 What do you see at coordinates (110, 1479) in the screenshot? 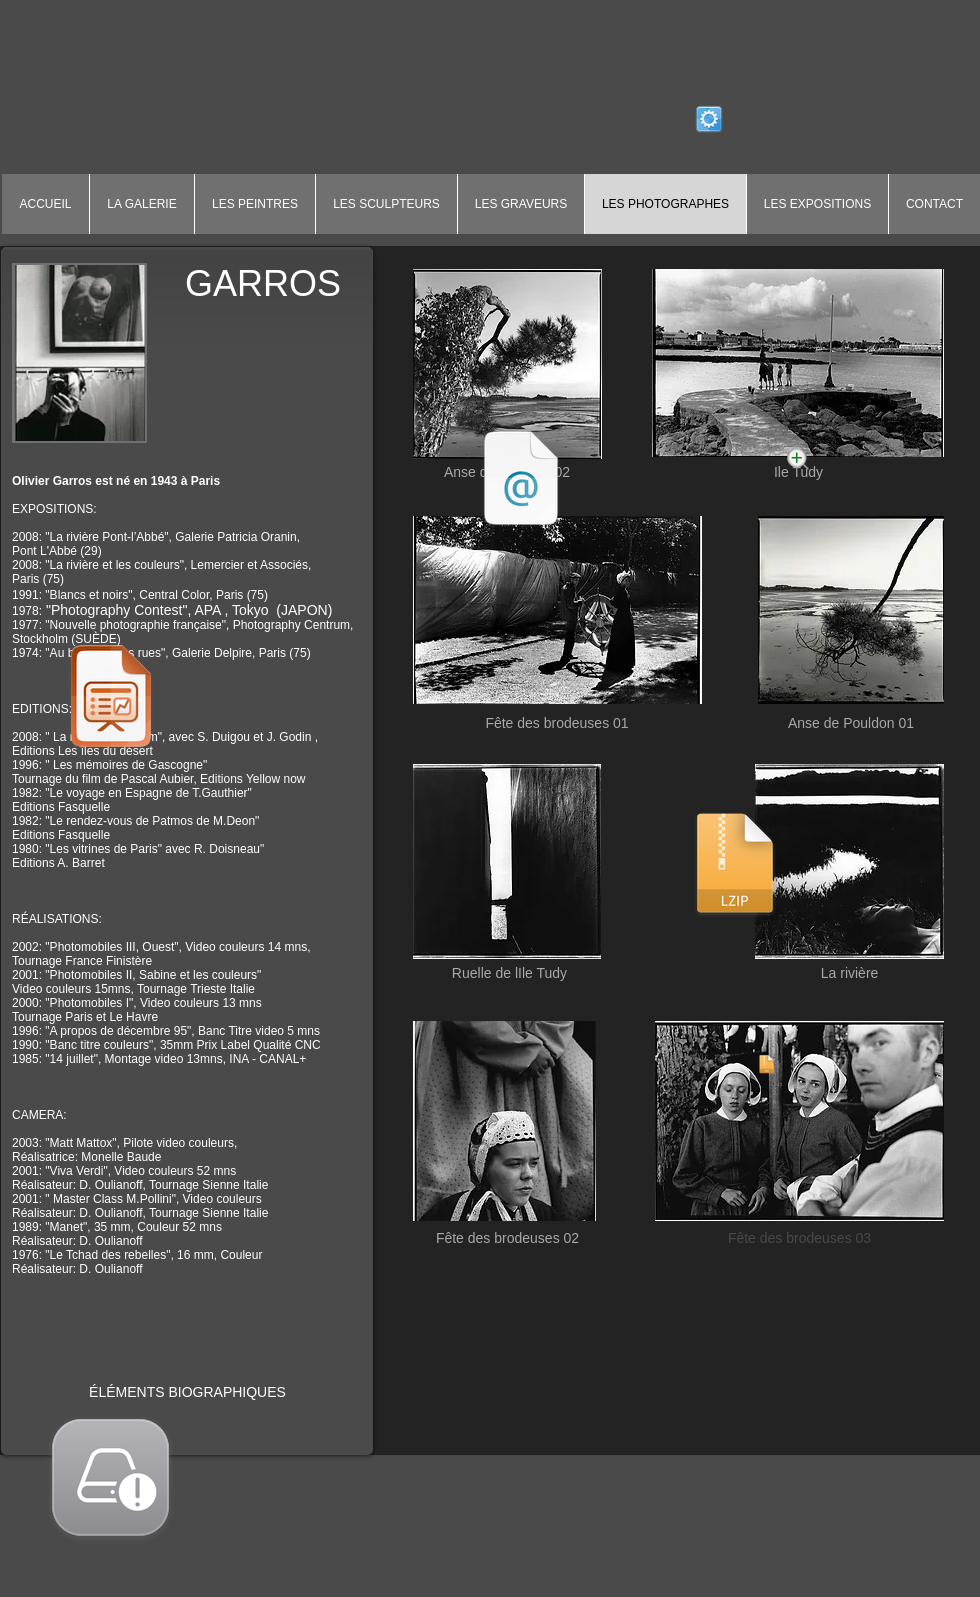
I see `view notifications for connected devices` at bounding box center [110, 1479].